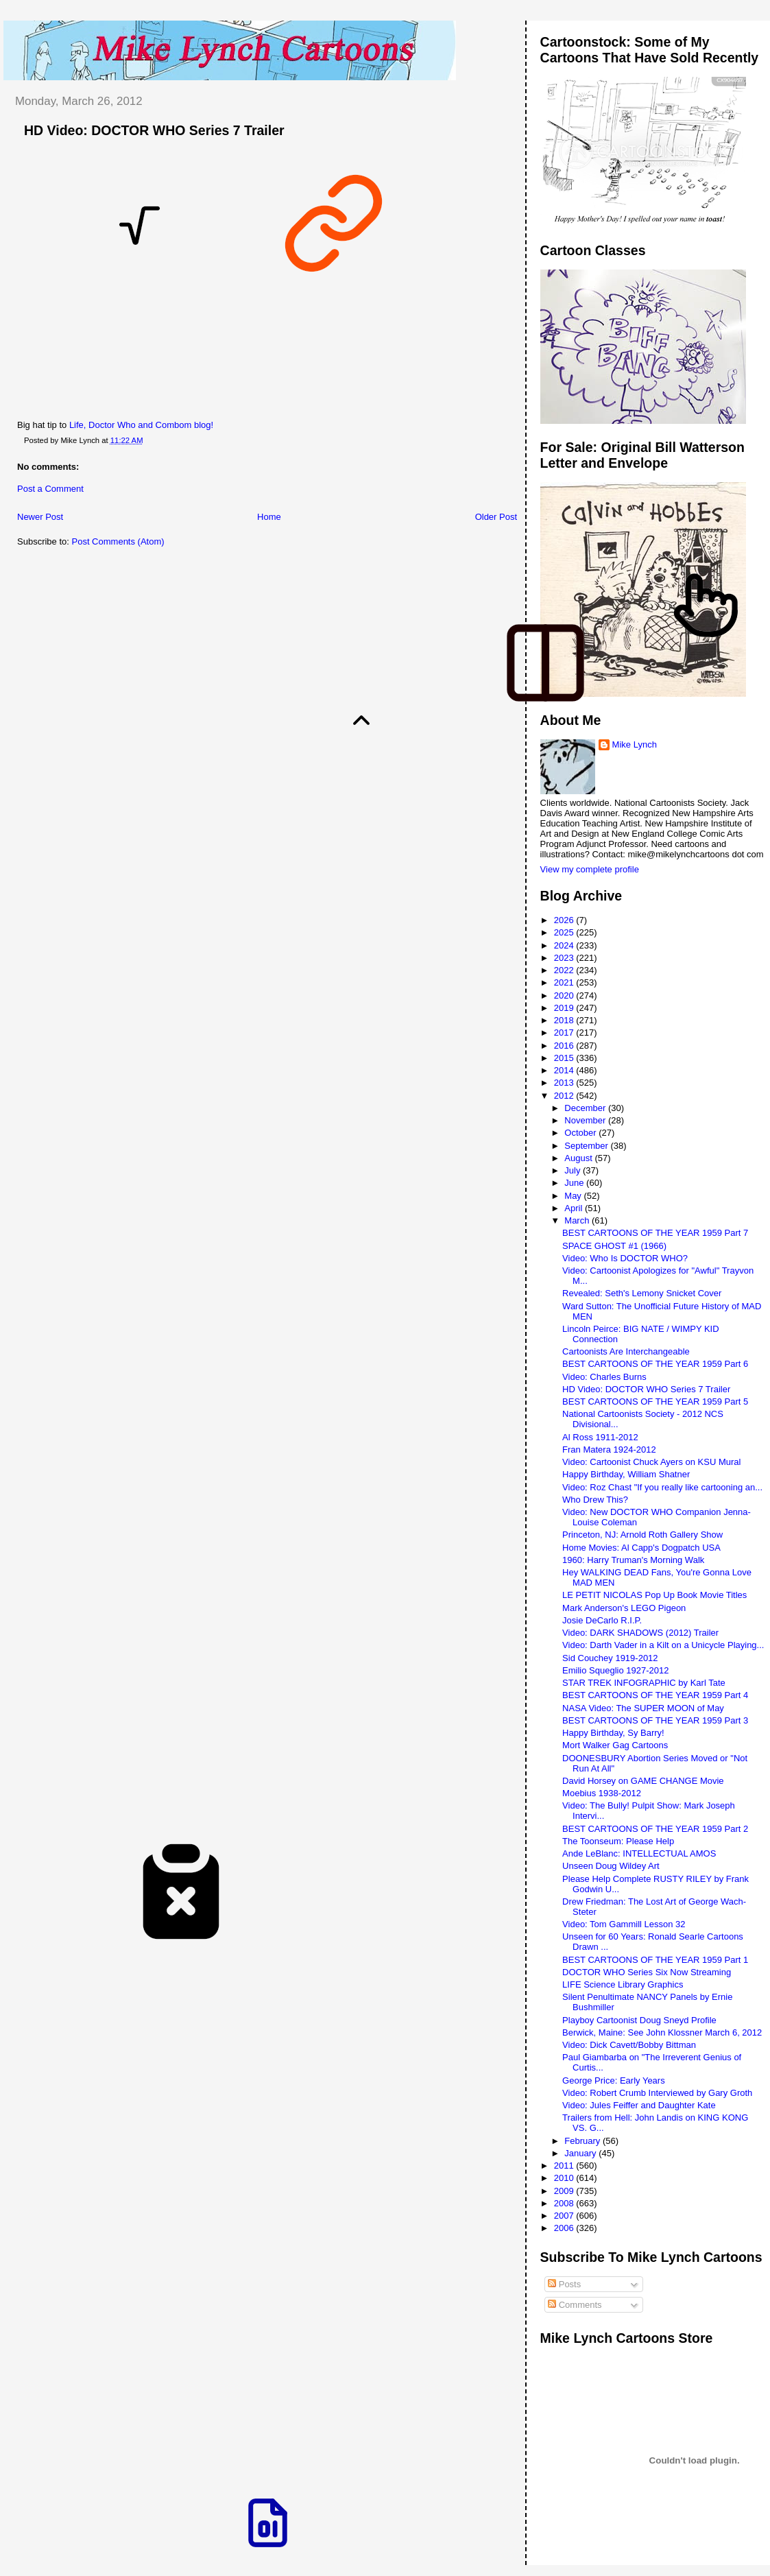 This screenshot has height=2576, width=770. I want to click on square root mathematical operation, so click(139, 224).